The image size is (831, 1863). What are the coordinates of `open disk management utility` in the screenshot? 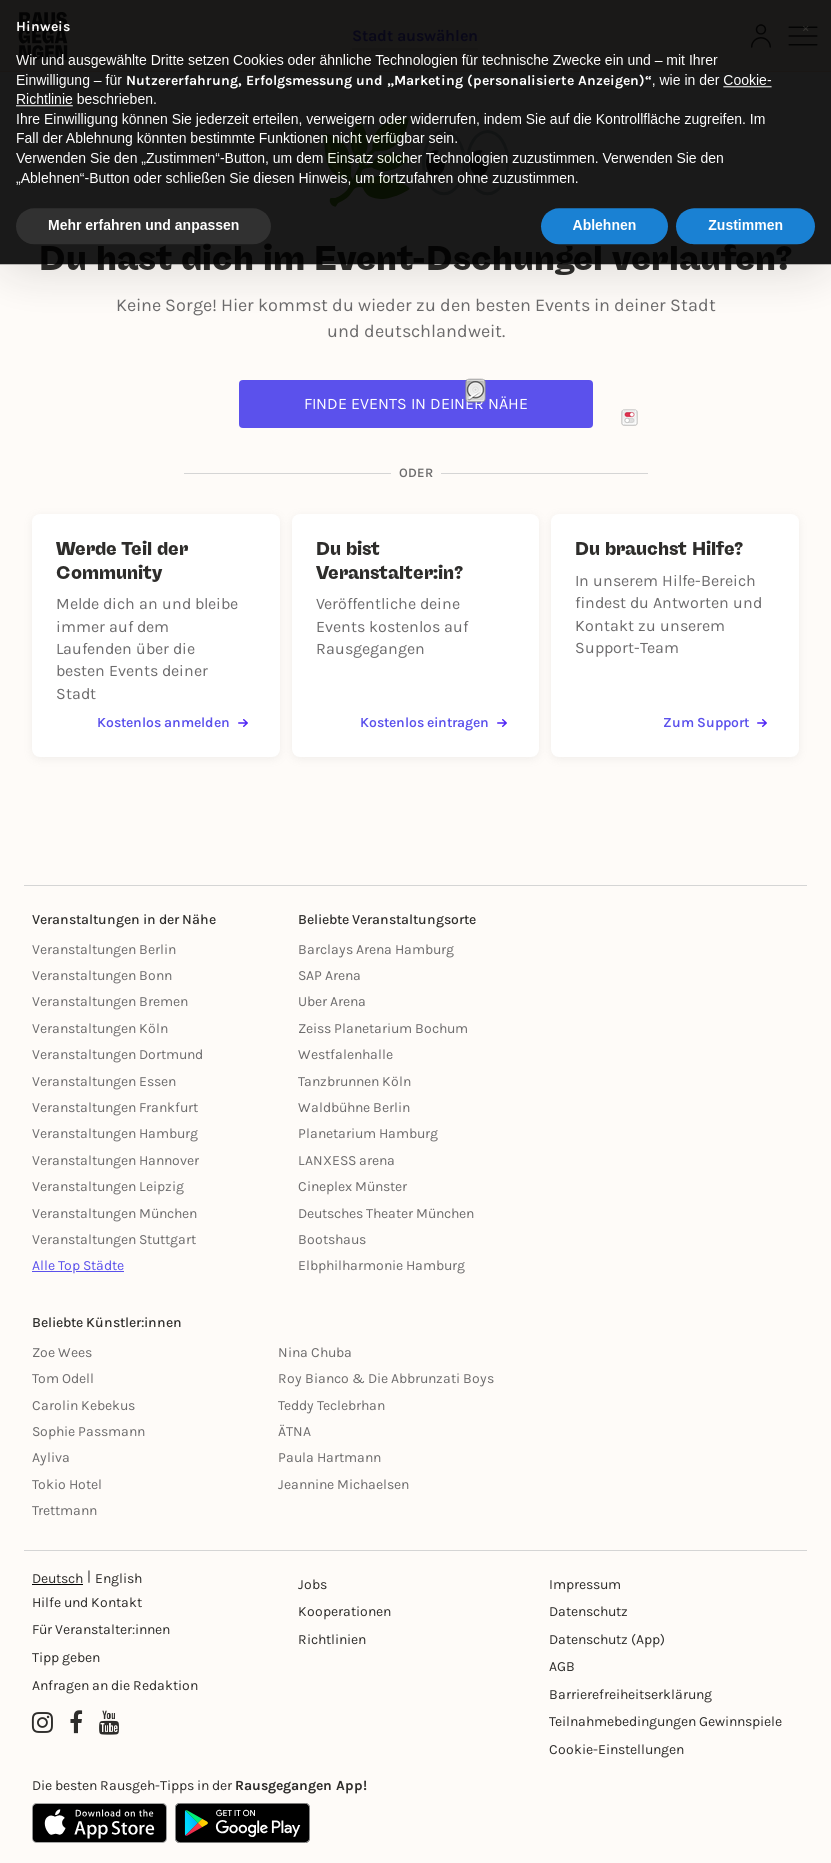 It's located at (475, 390).